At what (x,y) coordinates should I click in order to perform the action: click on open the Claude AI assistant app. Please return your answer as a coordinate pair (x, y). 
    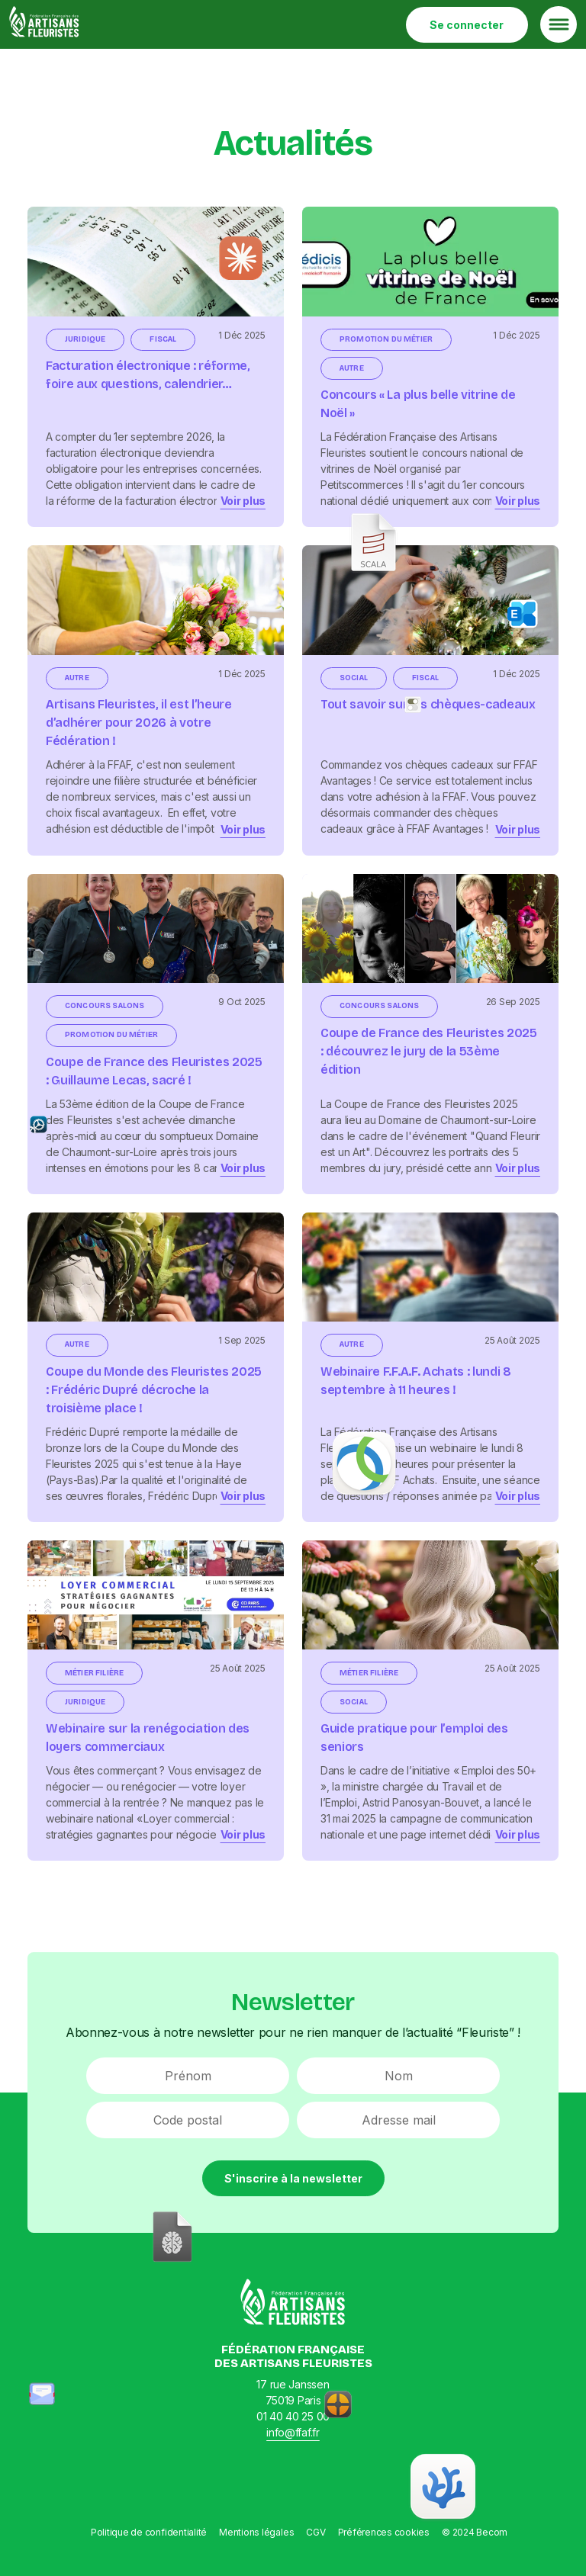
    Looking at the image, I should click on (240, 258).